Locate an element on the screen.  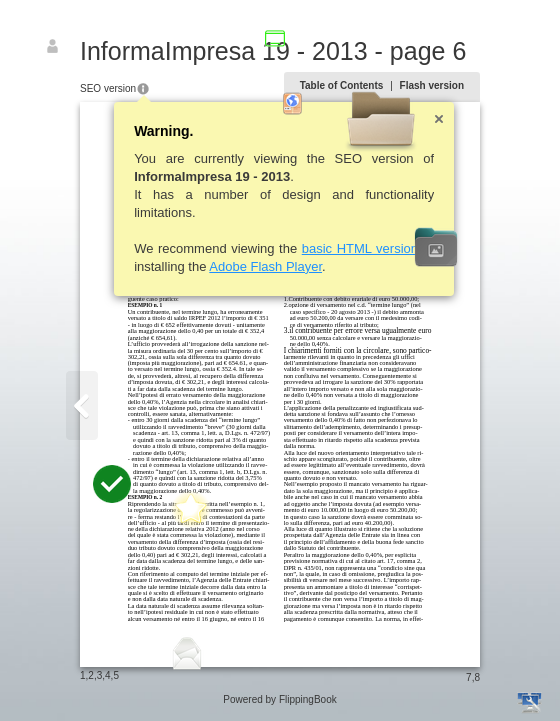
open your pictures folder is located at coordinates (436, 247).